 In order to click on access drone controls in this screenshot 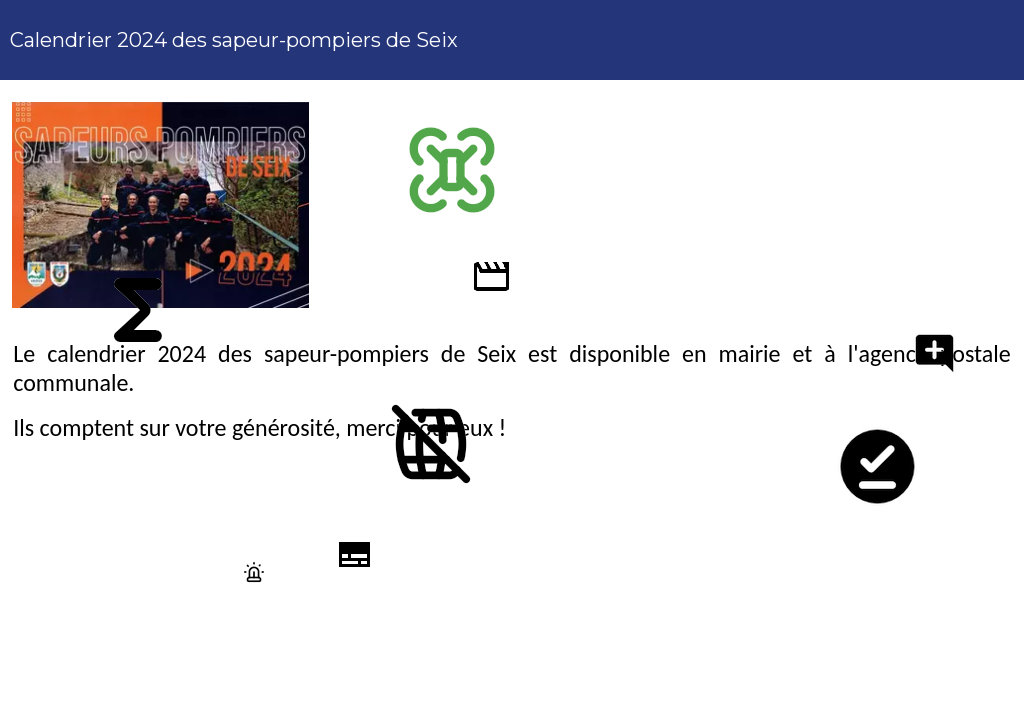, I will do `click(452, 170)`.